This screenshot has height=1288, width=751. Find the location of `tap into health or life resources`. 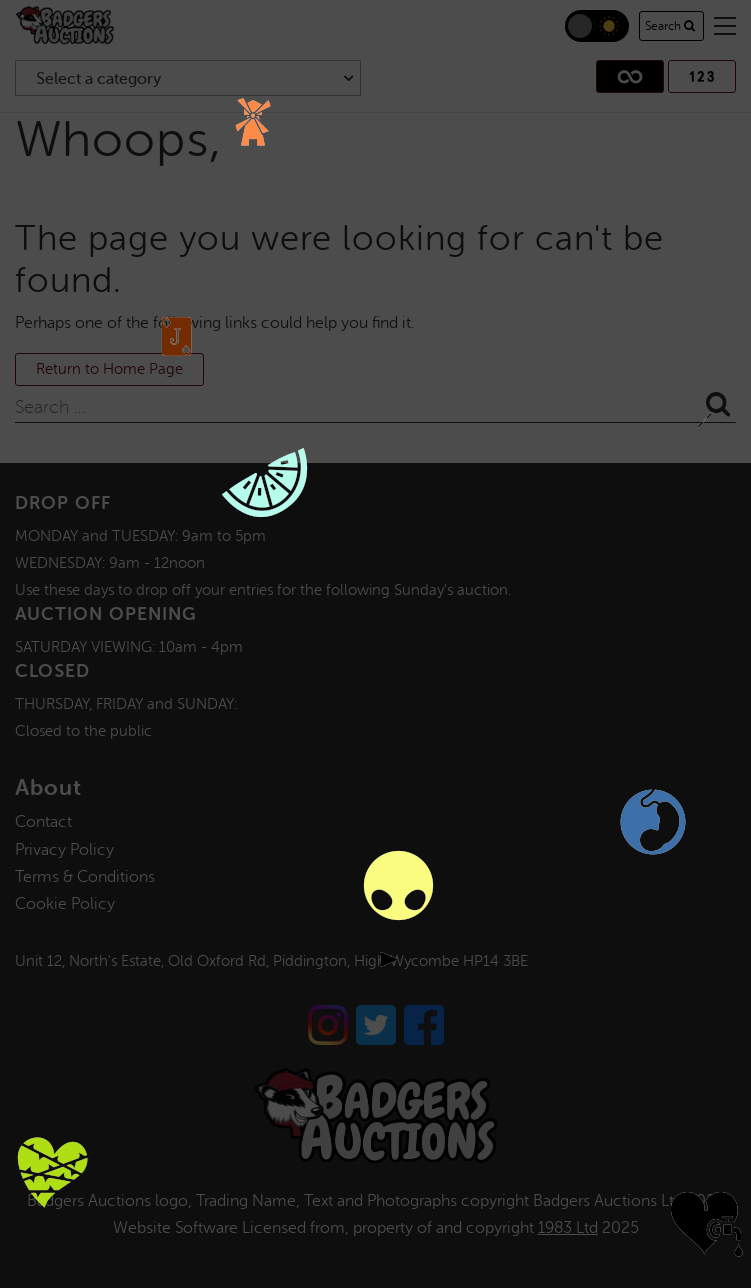

tap into health or life resources is located at coordinates (707, 1221).